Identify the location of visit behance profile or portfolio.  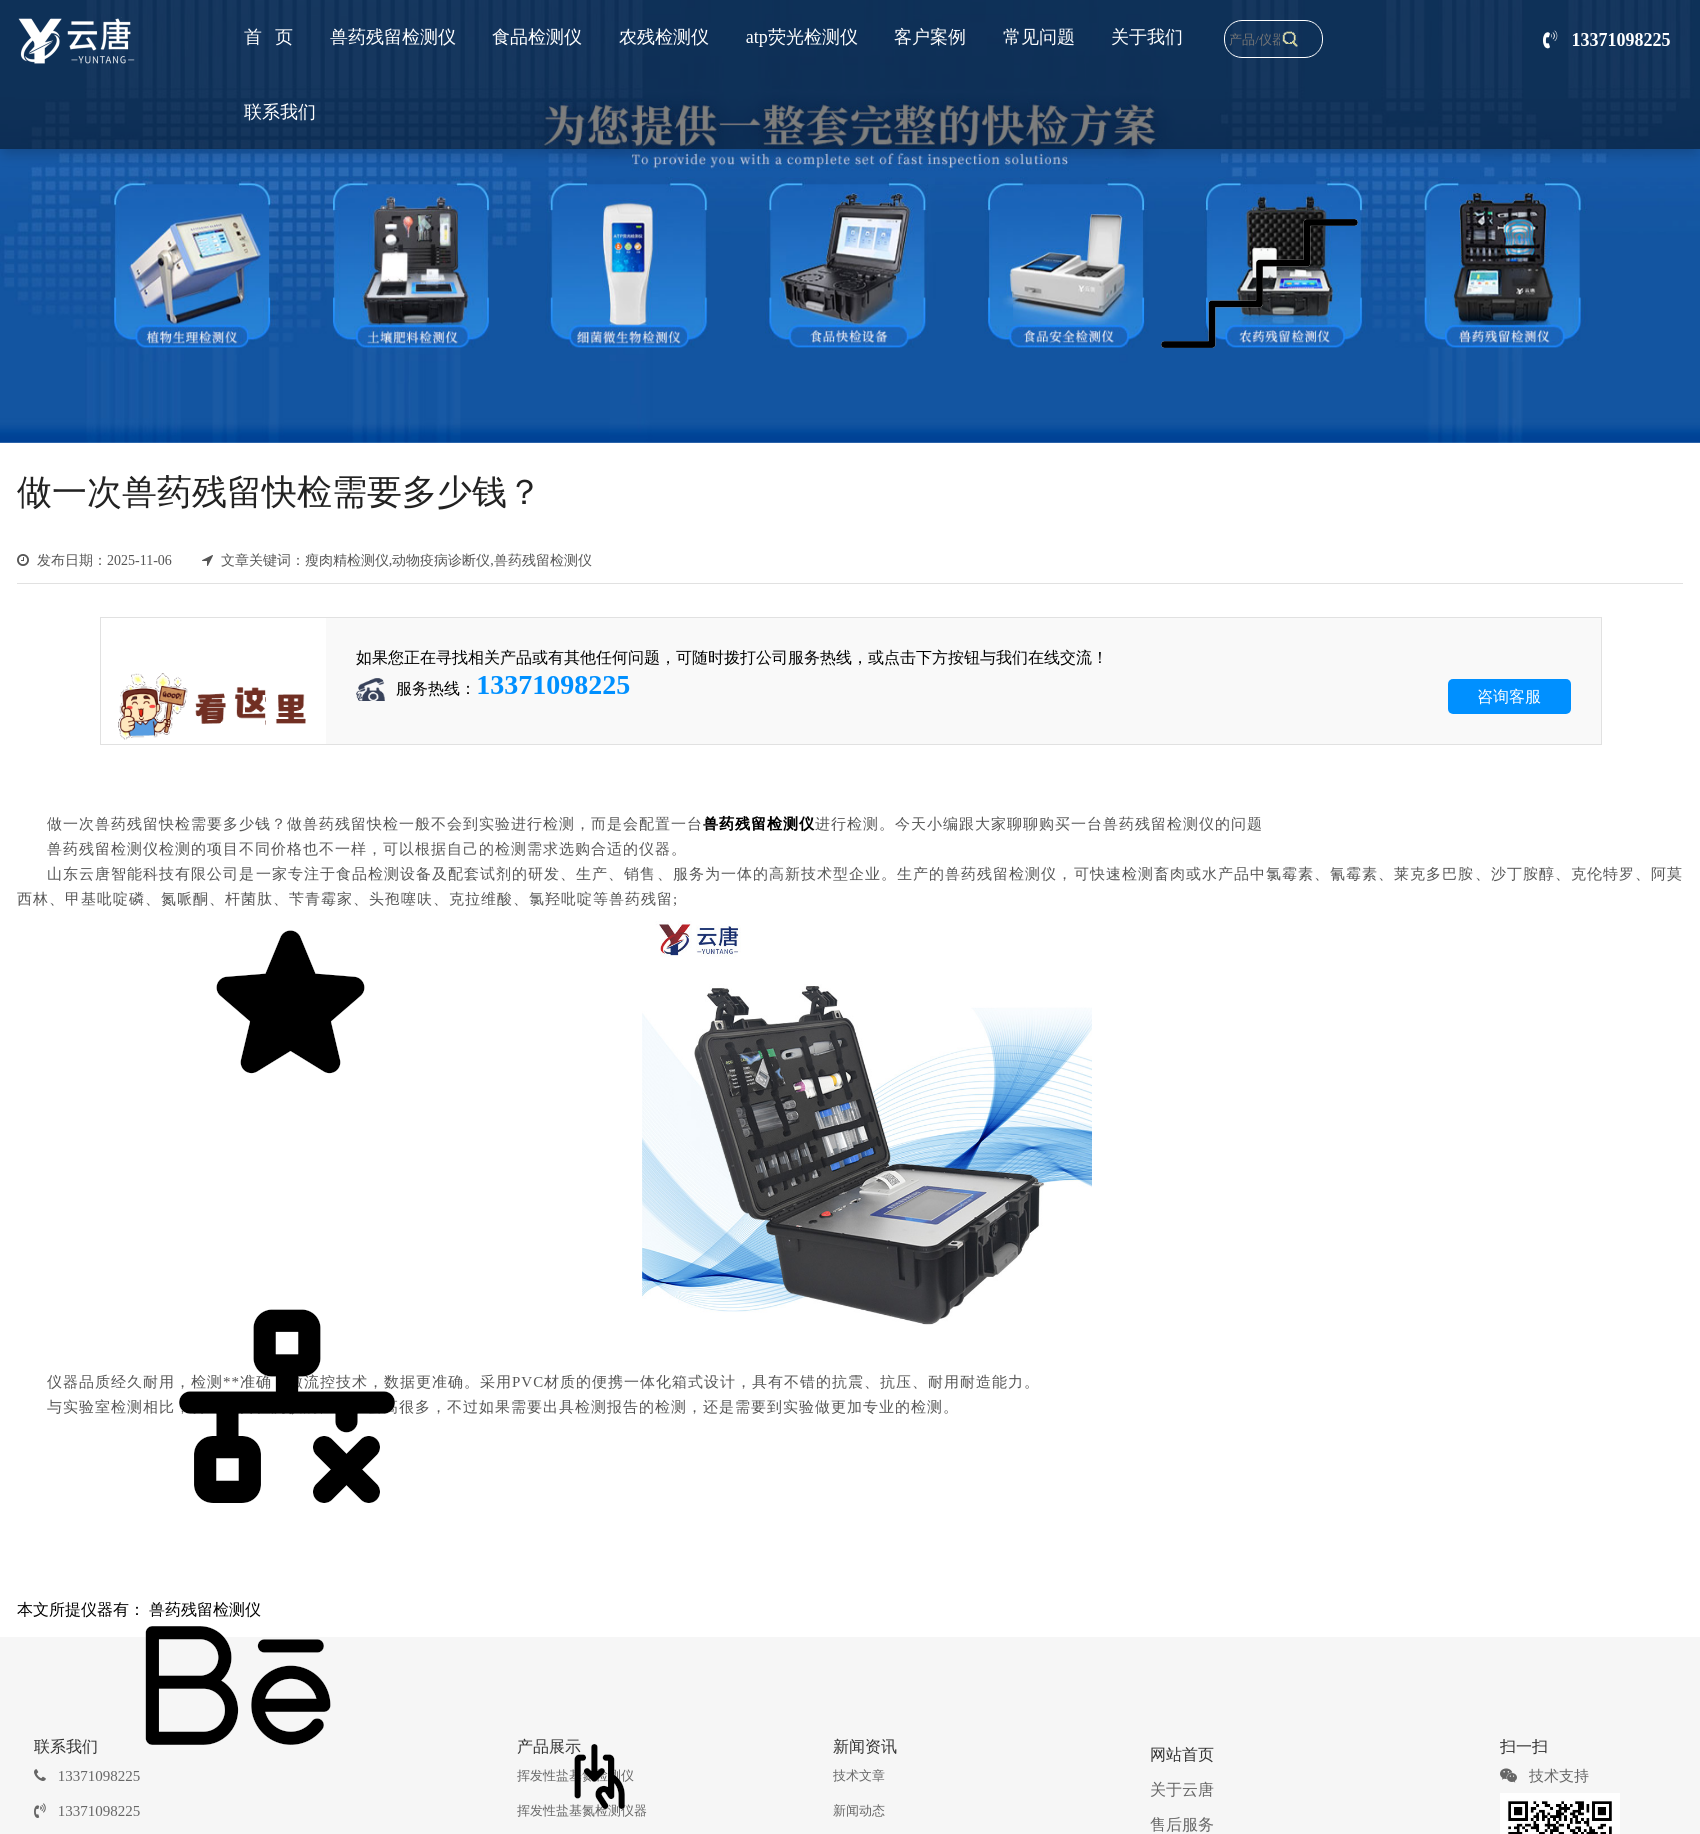
(231, 1685).